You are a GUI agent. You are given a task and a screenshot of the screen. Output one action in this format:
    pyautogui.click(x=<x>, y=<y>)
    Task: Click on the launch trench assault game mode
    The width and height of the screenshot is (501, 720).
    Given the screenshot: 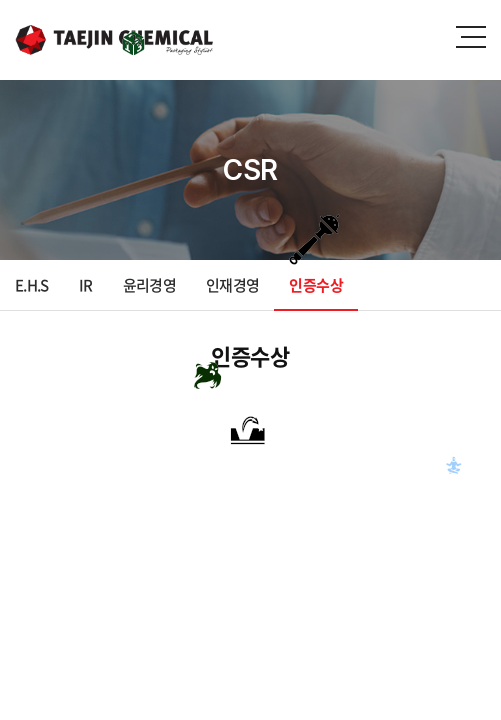 What is the action you would take?
    pyautogui.click(x=247, y=427)
    